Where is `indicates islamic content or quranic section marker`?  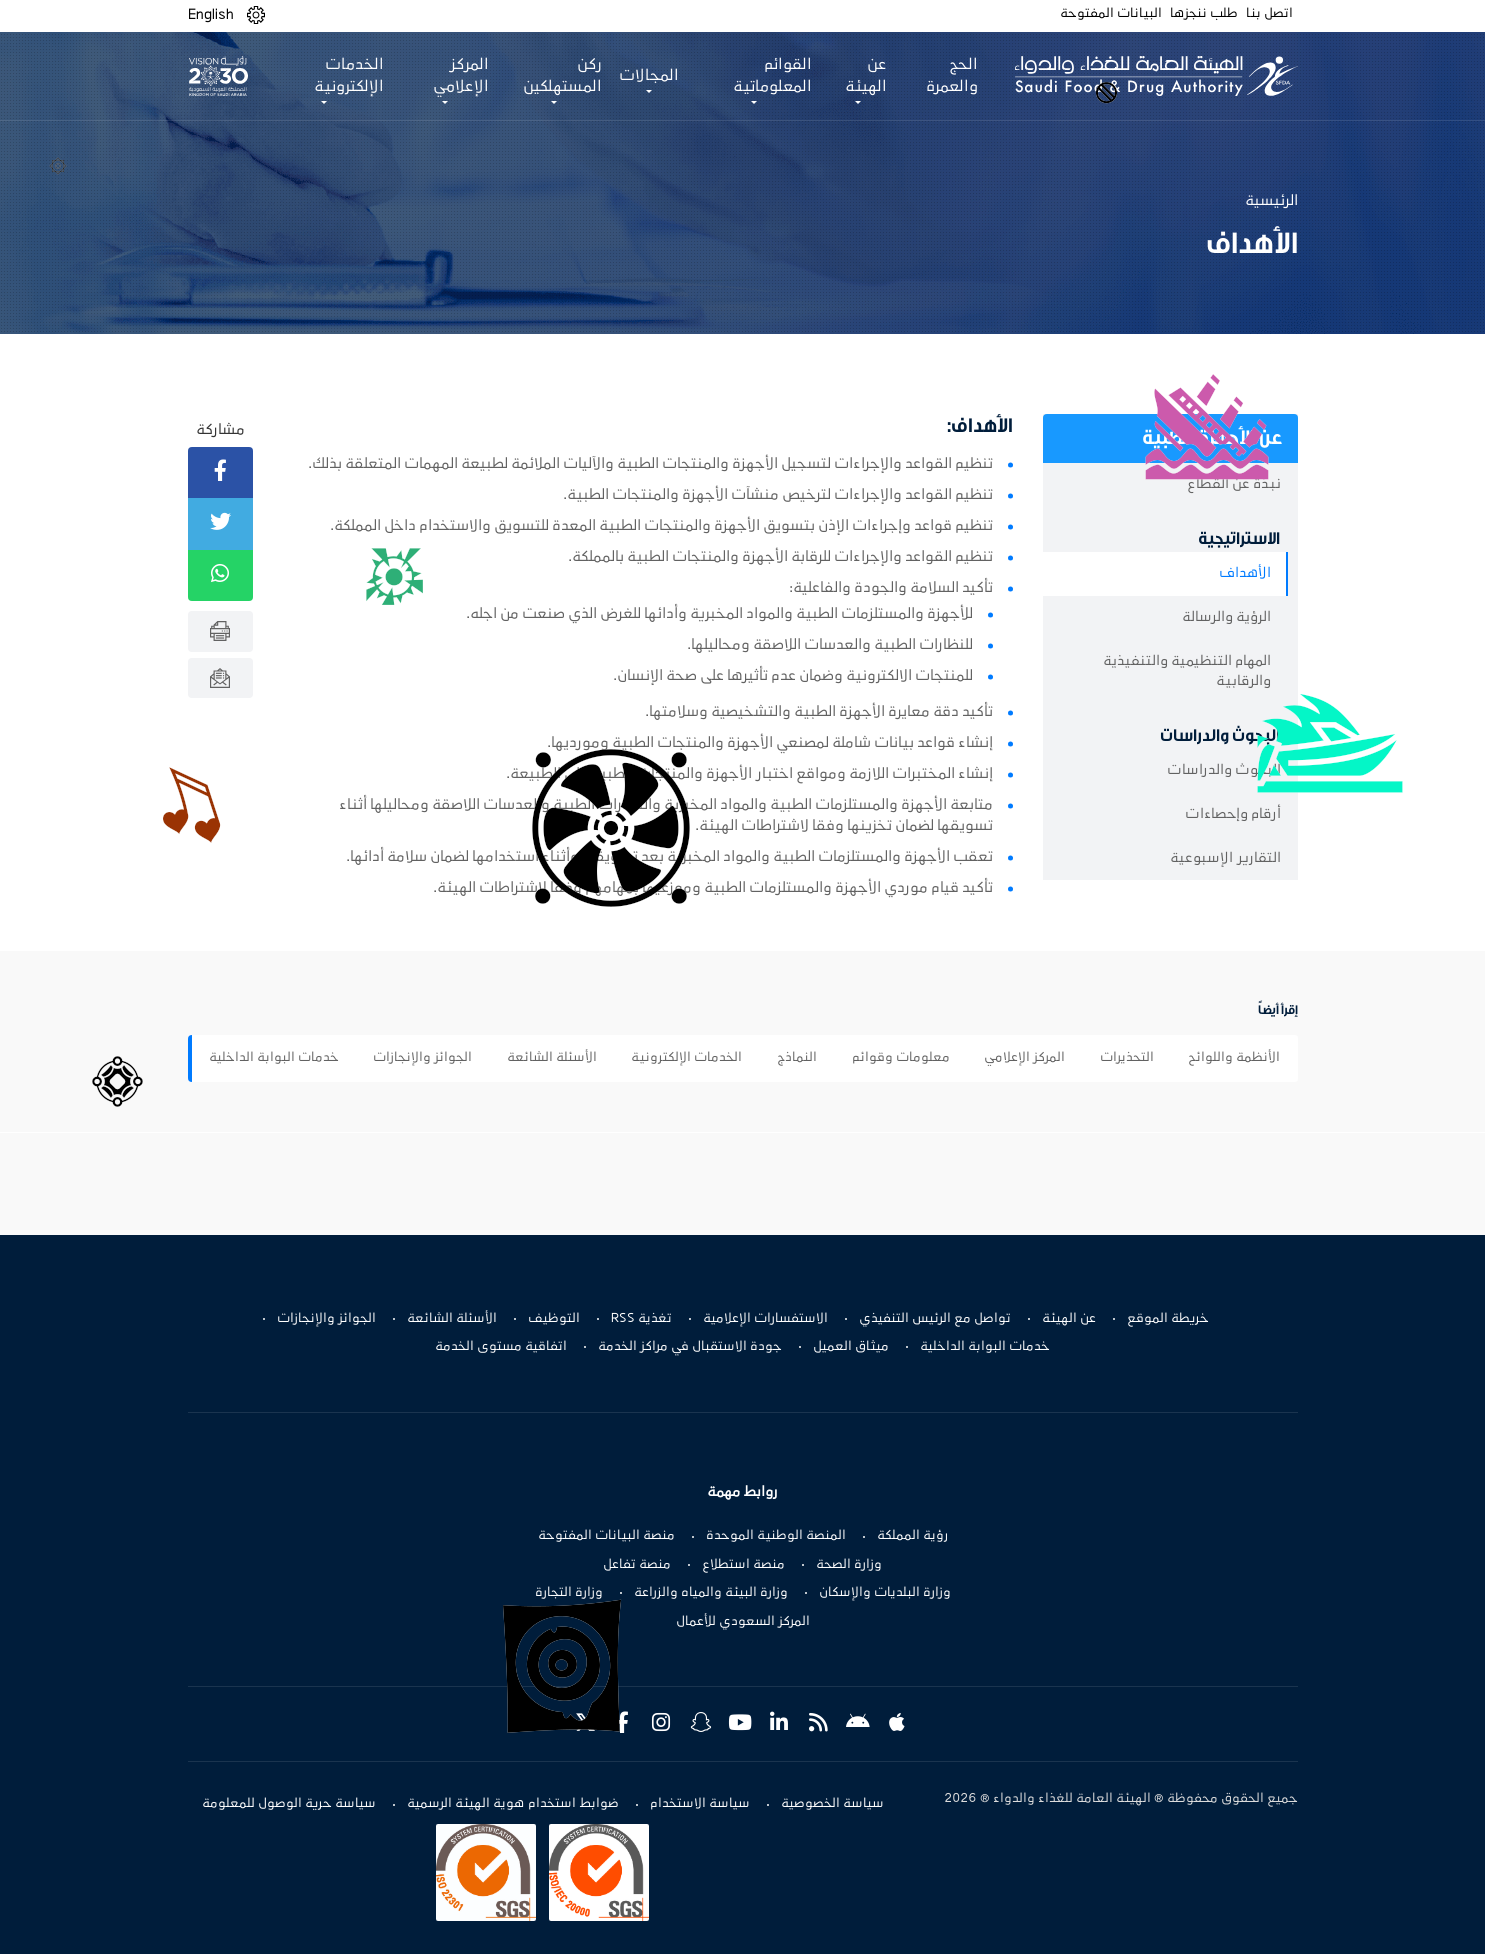
indicates islamic content or quranic section marker is located at coordinates (58, 166).